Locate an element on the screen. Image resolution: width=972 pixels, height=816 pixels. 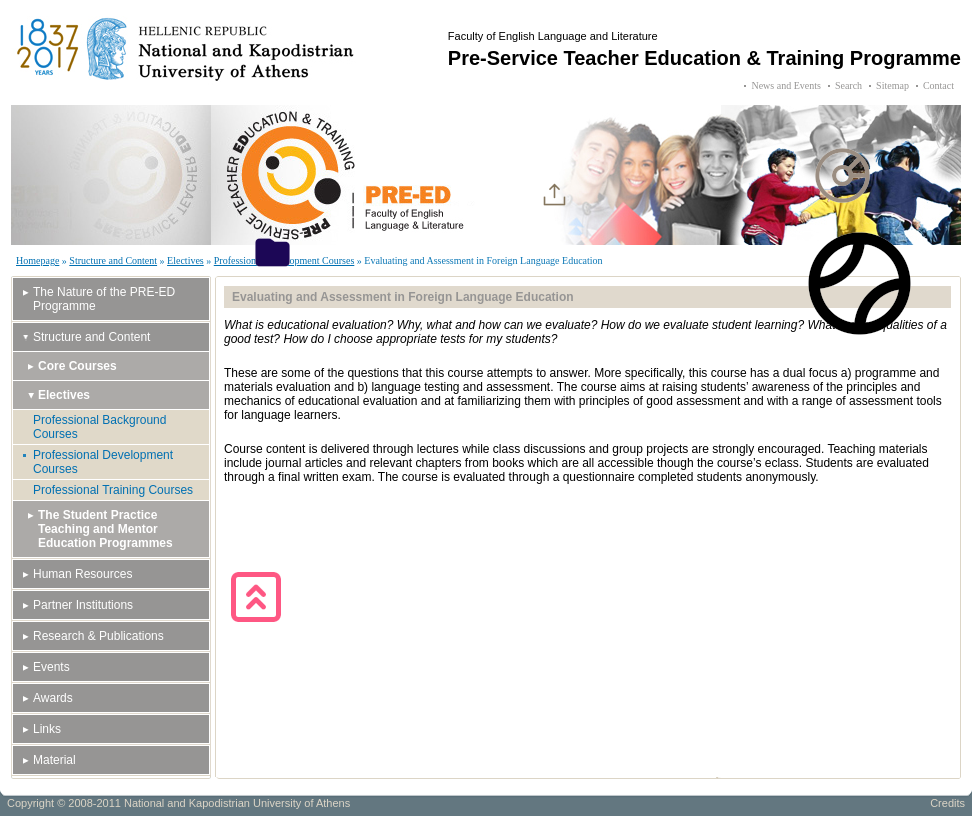
upload a file or document is located at coordinates (554, 195).